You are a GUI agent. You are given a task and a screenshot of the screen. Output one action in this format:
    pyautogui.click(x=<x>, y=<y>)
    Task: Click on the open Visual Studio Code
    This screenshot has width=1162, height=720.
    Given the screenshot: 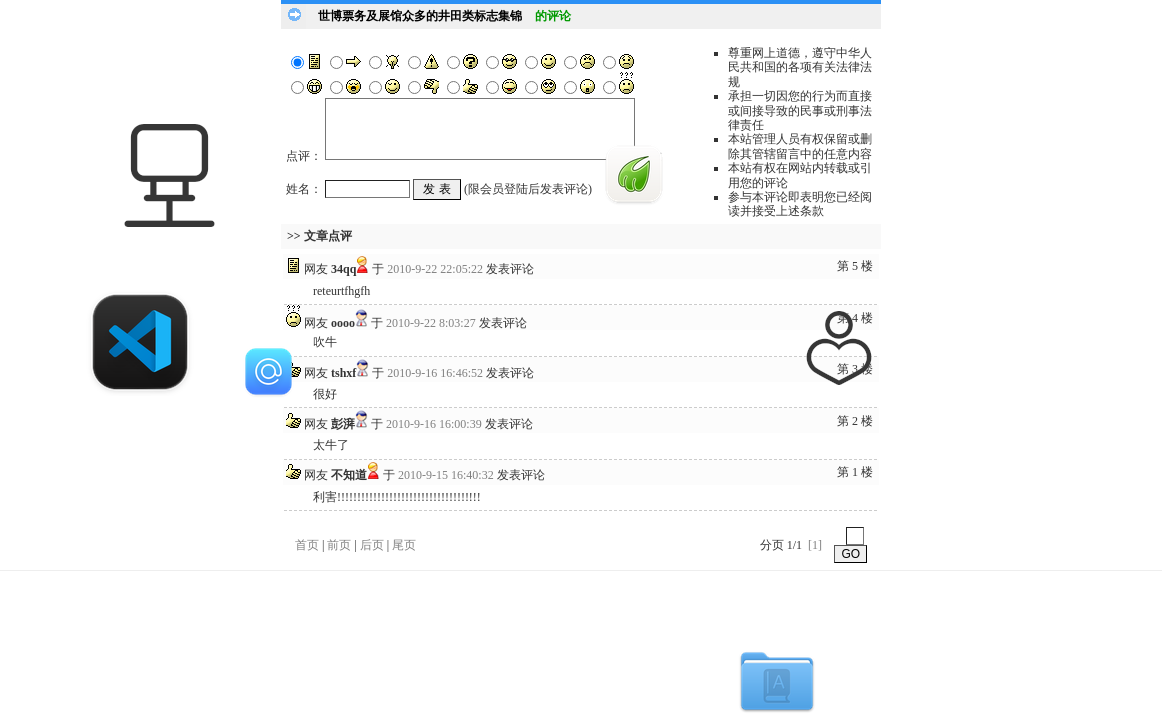 What is the action you would take?
    pyautogui.click(x=140, y=342)
    